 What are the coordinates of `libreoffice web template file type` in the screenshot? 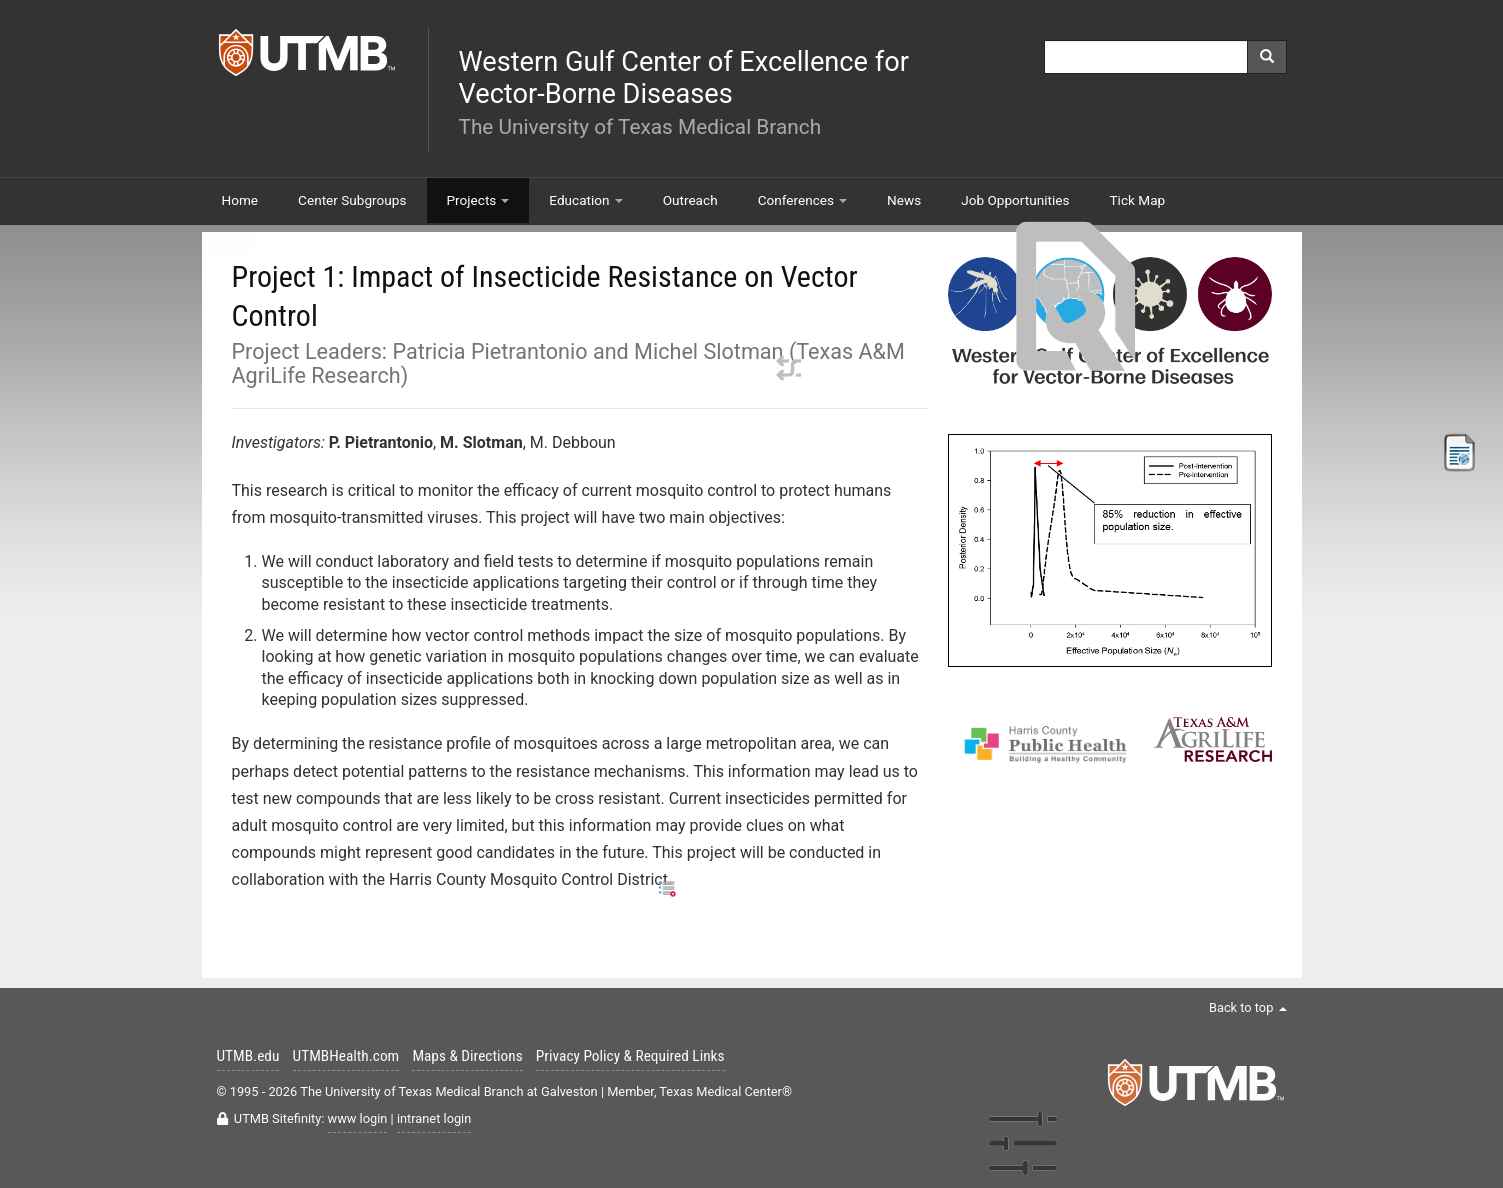 It's located at (1459, 452).